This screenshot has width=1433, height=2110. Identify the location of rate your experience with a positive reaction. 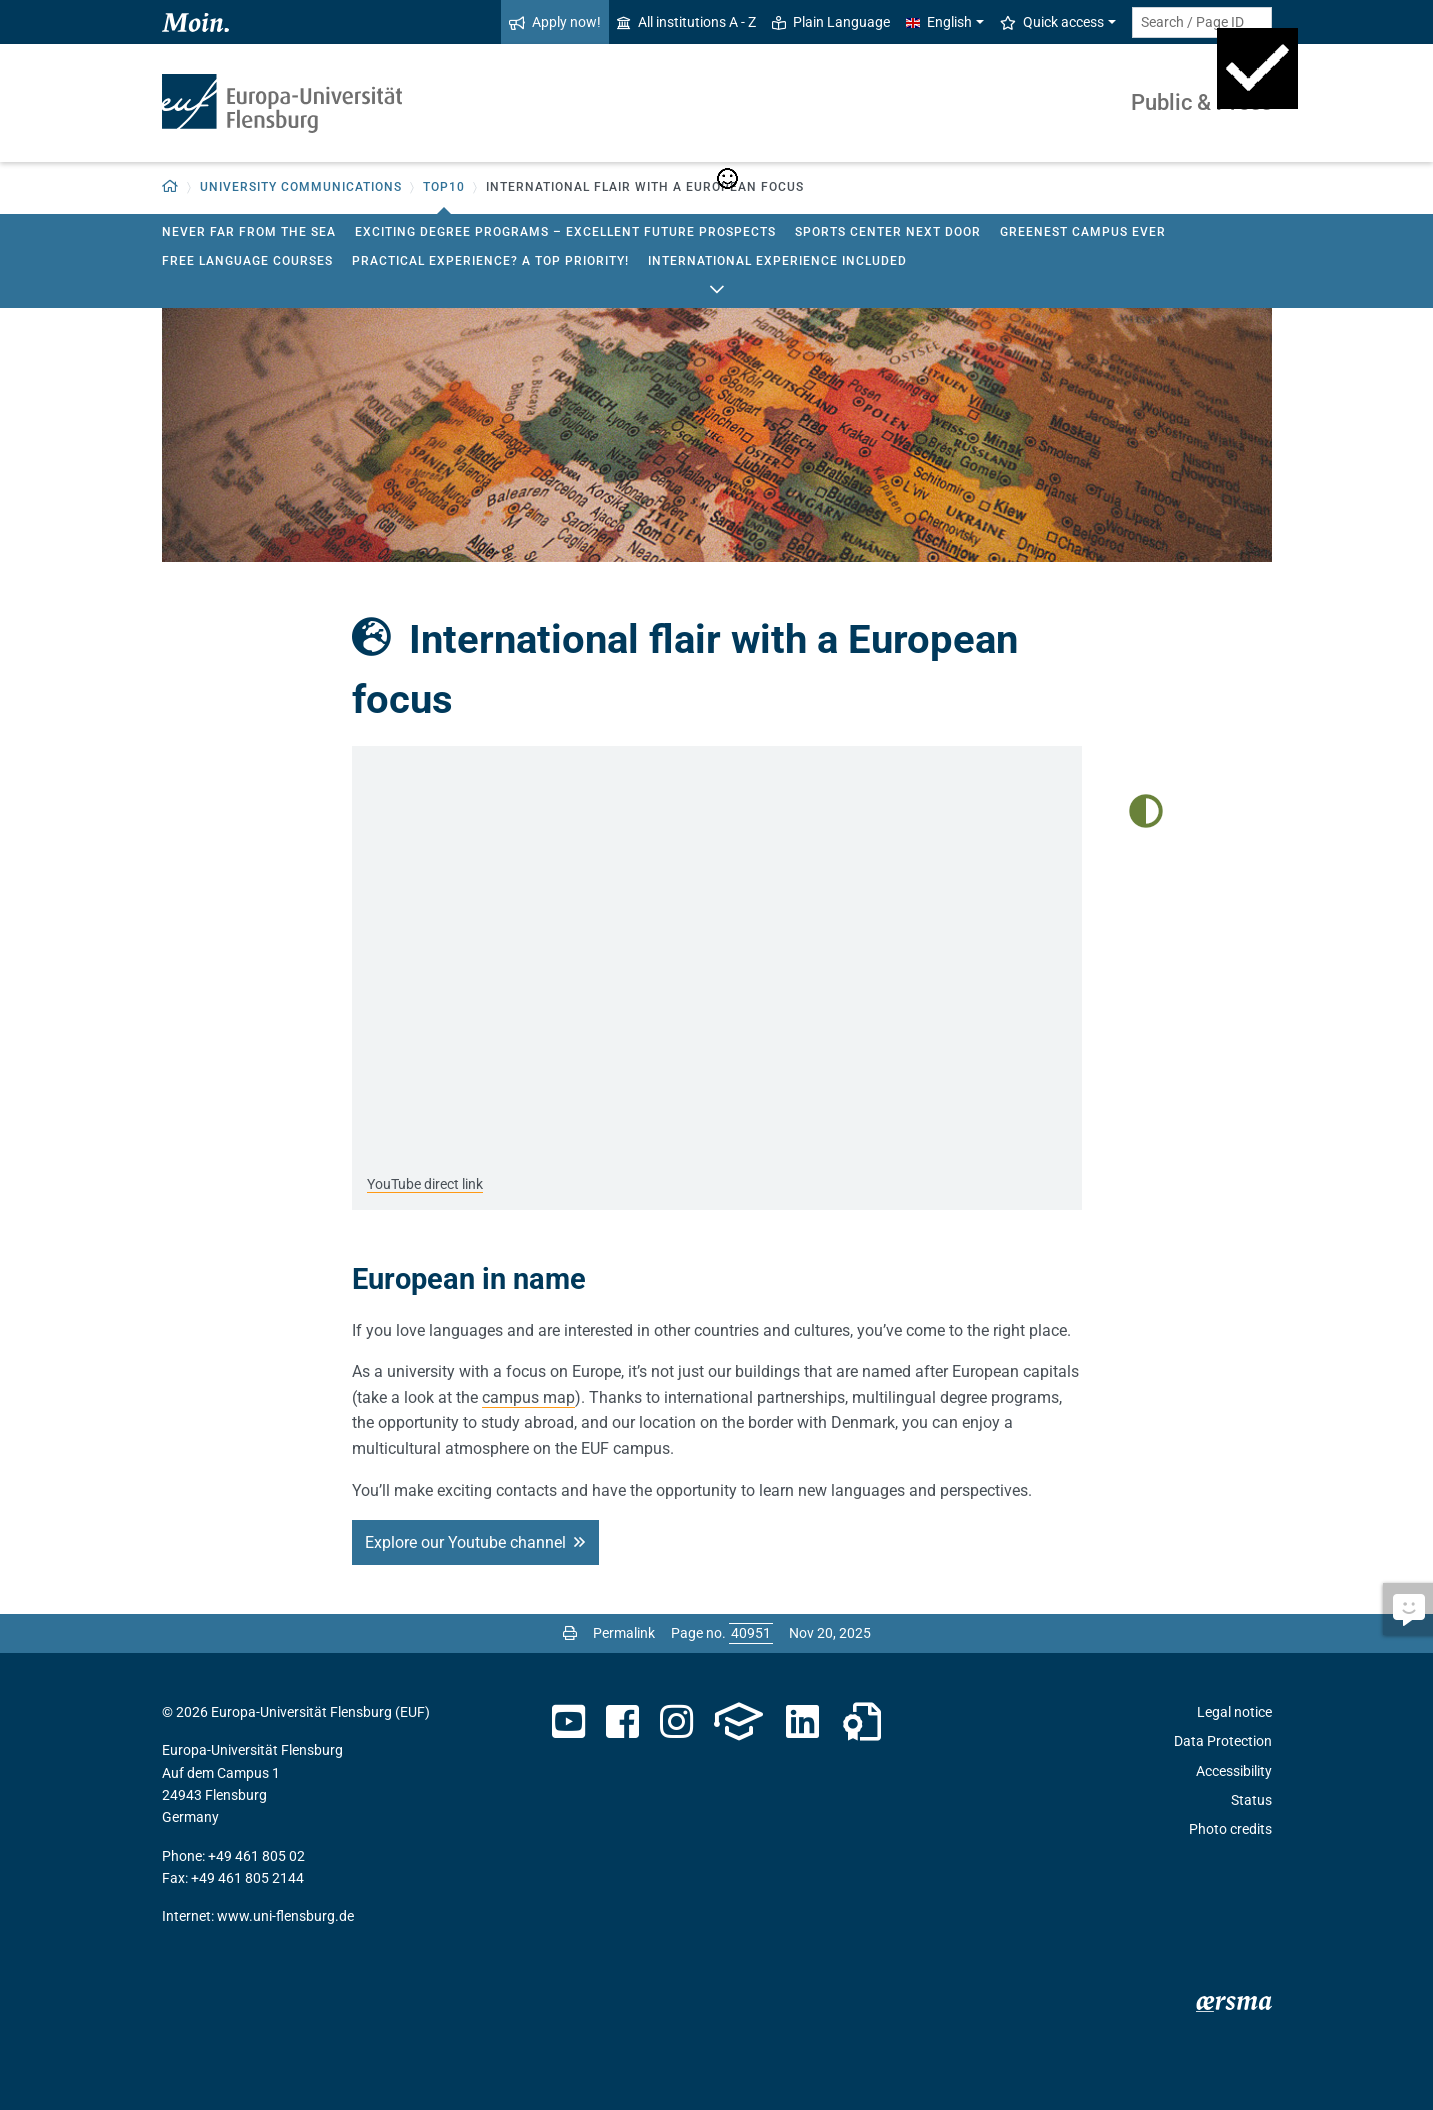
(727, 178).